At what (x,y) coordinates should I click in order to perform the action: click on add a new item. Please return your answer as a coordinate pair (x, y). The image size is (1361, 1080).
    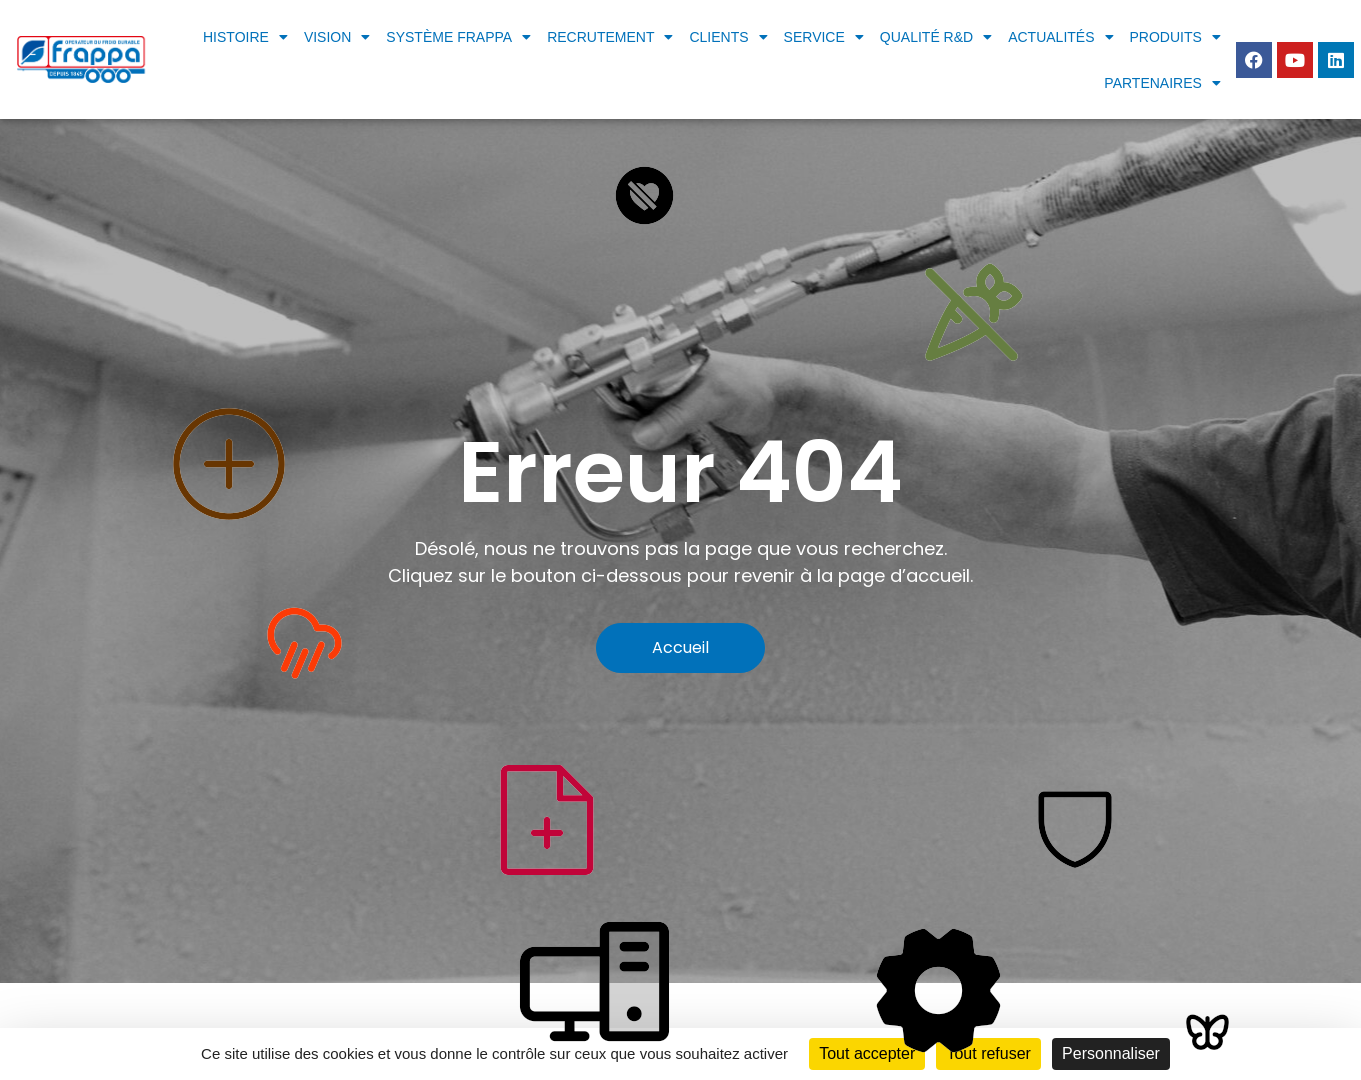
    Looking at the image, I should click on (229, 464).